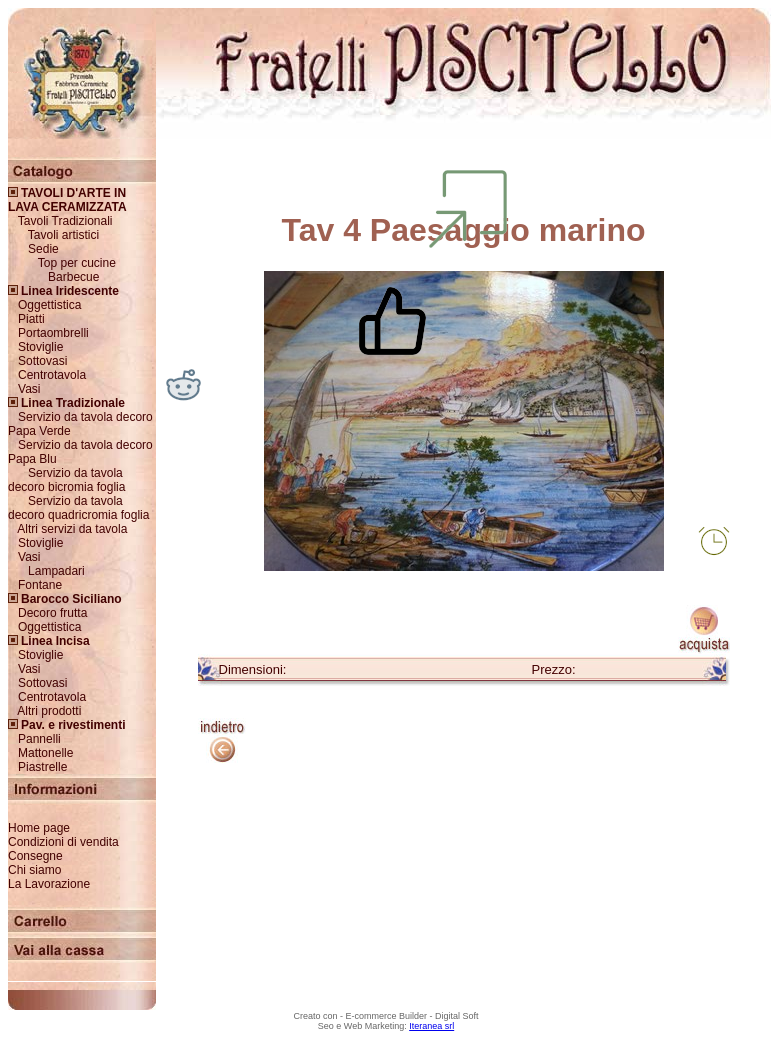 The width and height of the screenshot is (772, 1039). What do you see at coordinates (468, 209) in the screenshot?
I see `import or bring content into the current view` at bounding box center [468, 209].